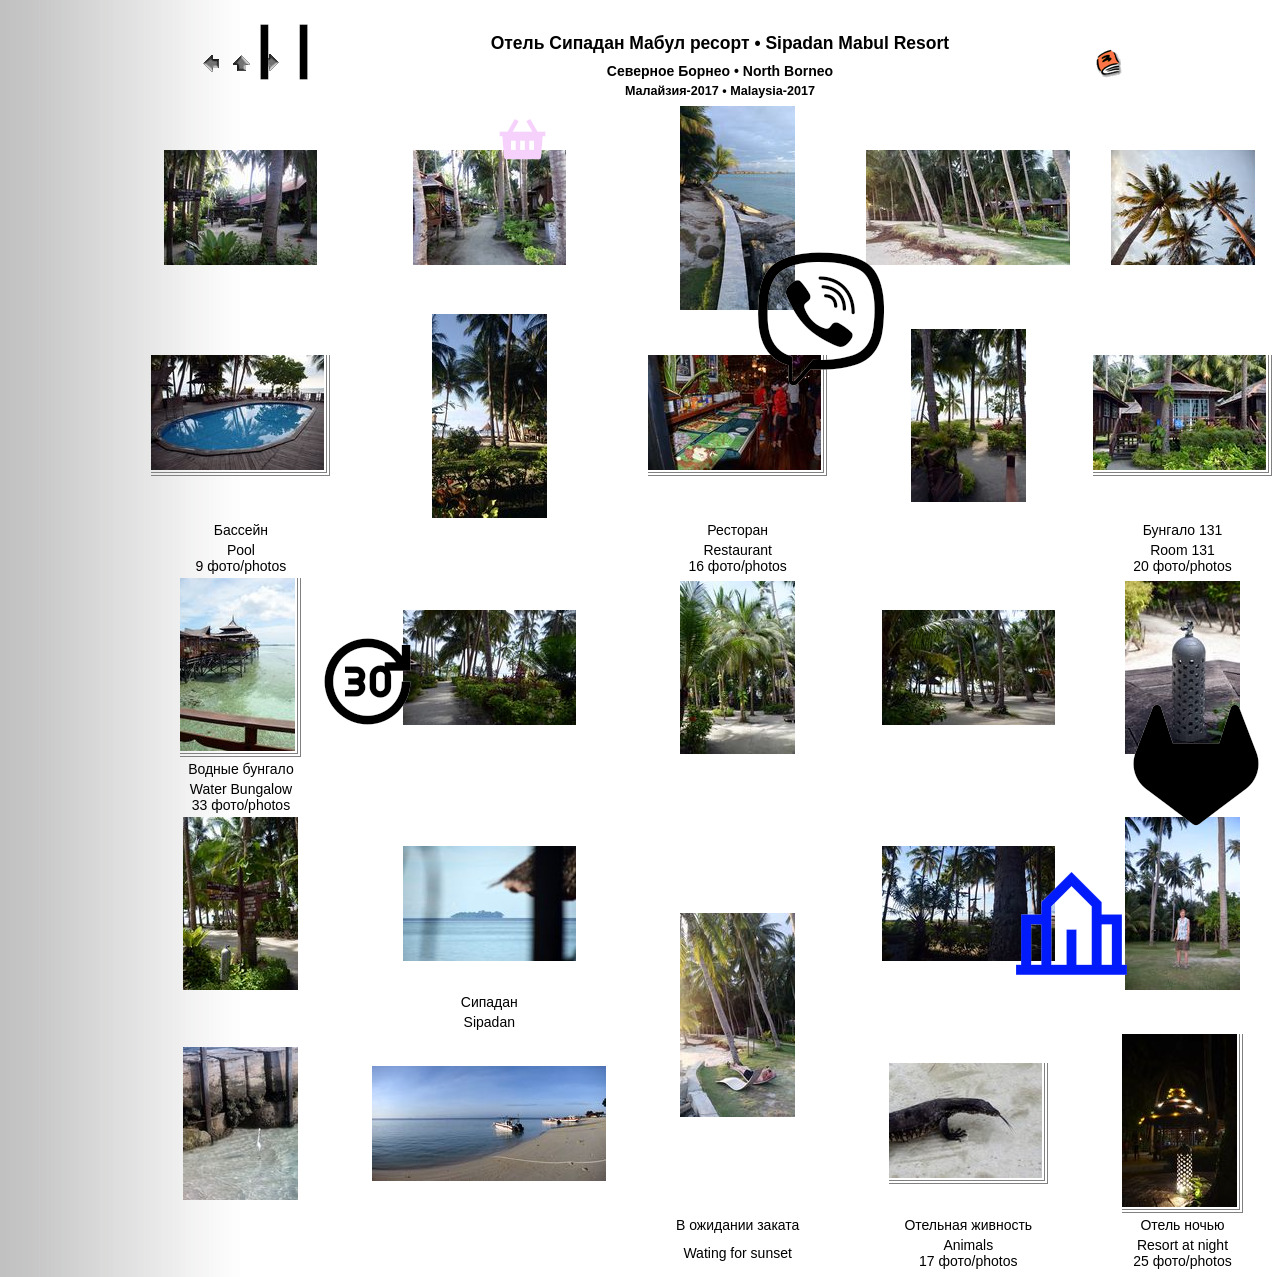 This screenshot has width=1280, height=1277. I want to click on pause media playback, so click(284, 52).